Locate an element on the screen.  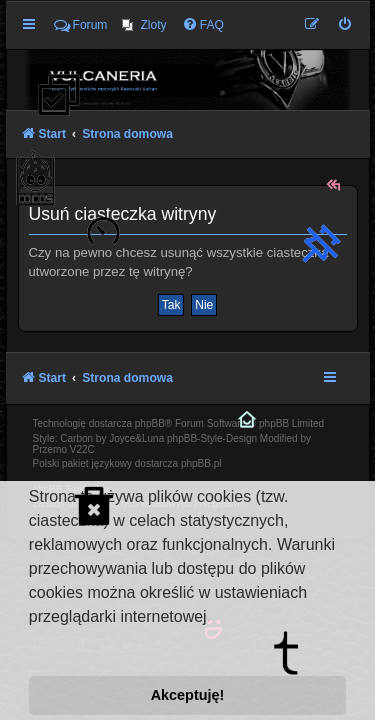
select multiple items is located at coordinates (59, 95).